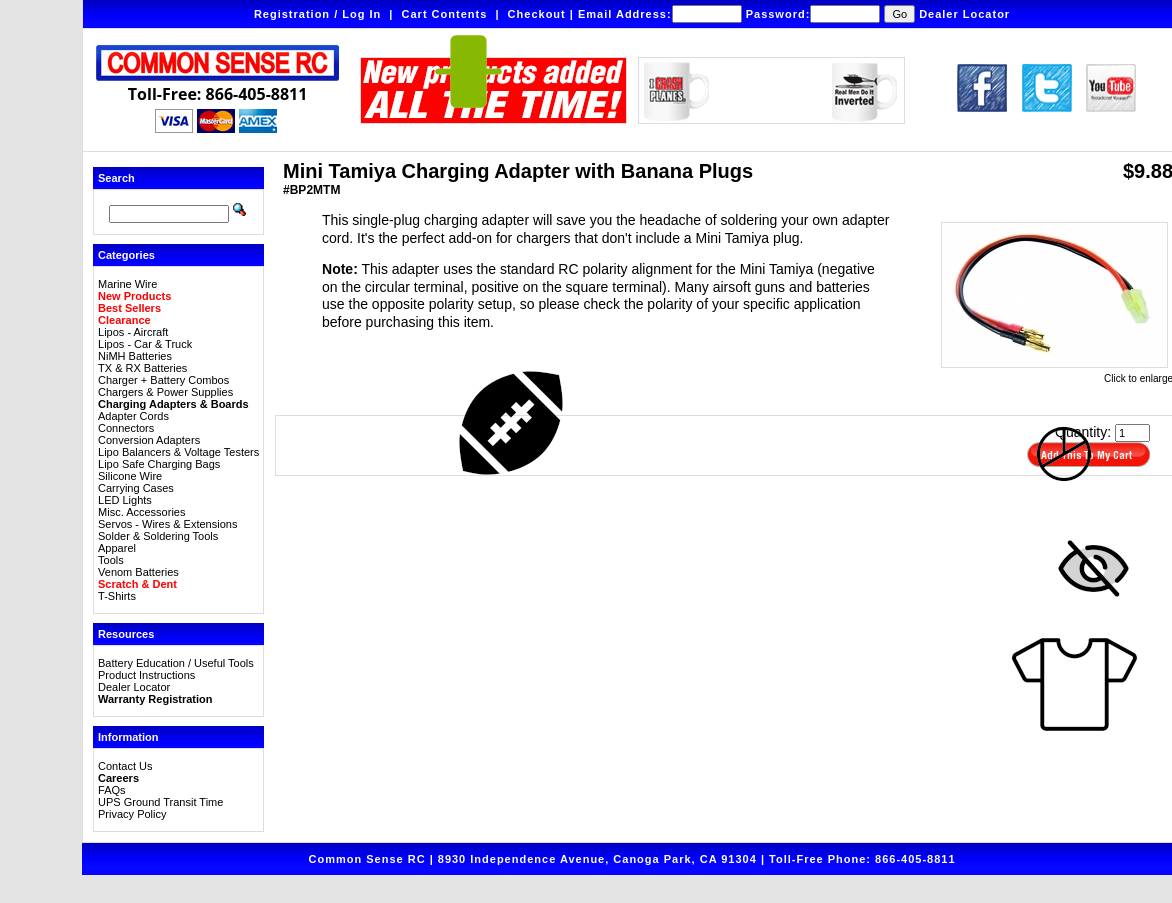 This screenshot has width=1172, height=903. I want to click on view american football scores or content, so click(511, 423).